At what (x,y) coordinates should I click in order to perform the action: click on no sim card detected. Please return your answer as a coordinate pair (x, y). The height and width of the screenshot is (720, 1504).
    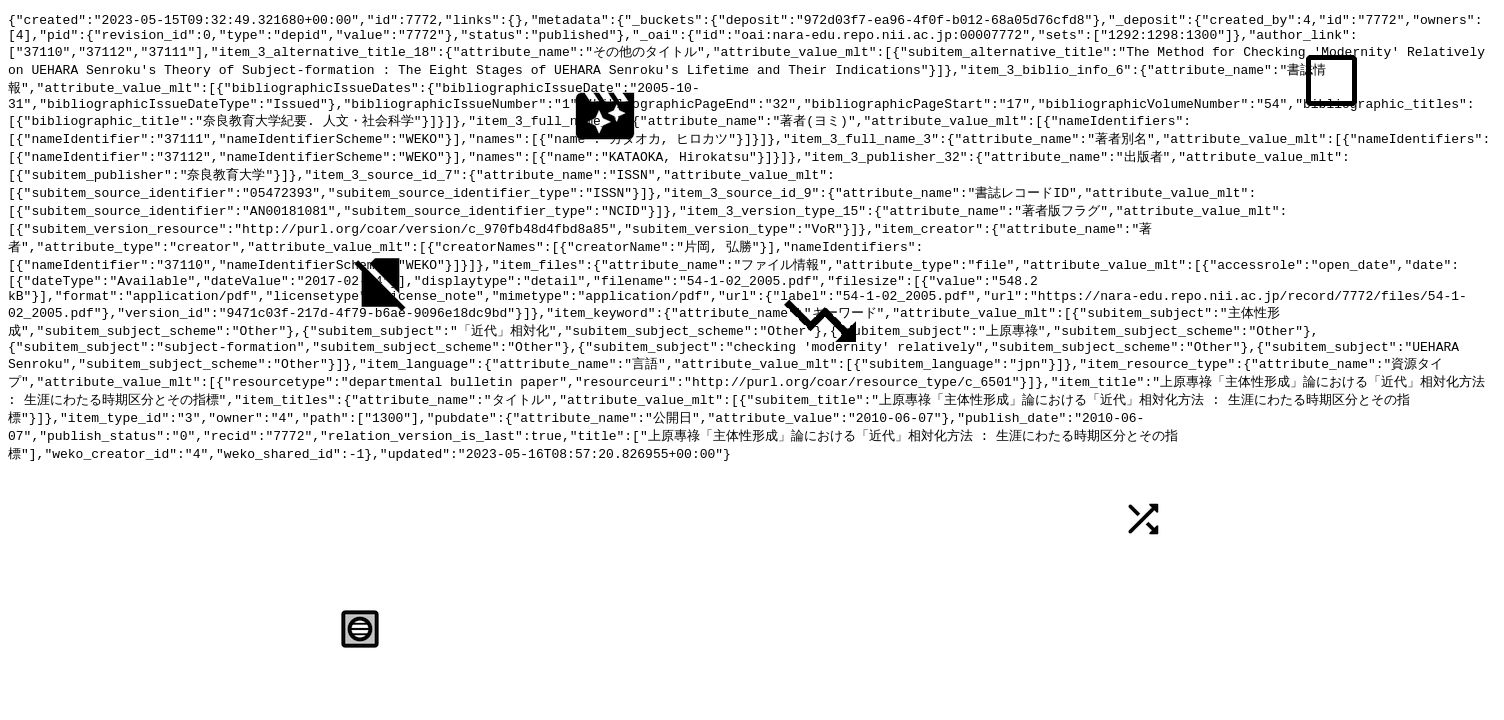
    Looking at the image, I should click on (380, 282).